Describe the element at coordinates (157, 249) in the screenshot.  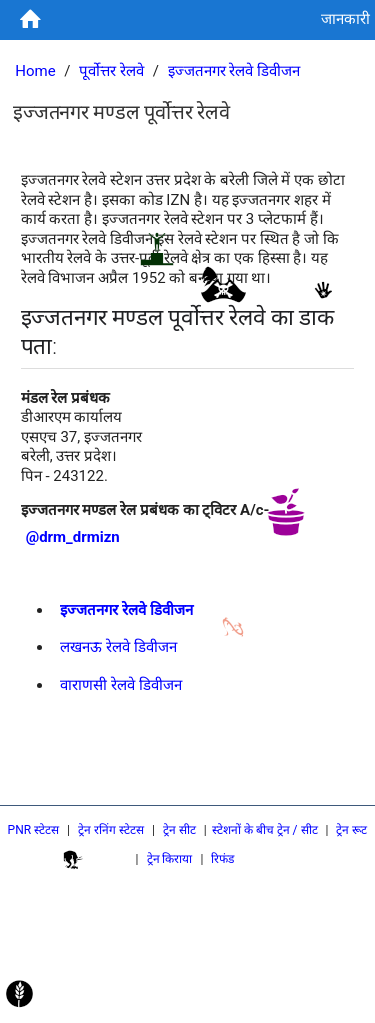
I see `view competition rankings or leaderboard` at that location.